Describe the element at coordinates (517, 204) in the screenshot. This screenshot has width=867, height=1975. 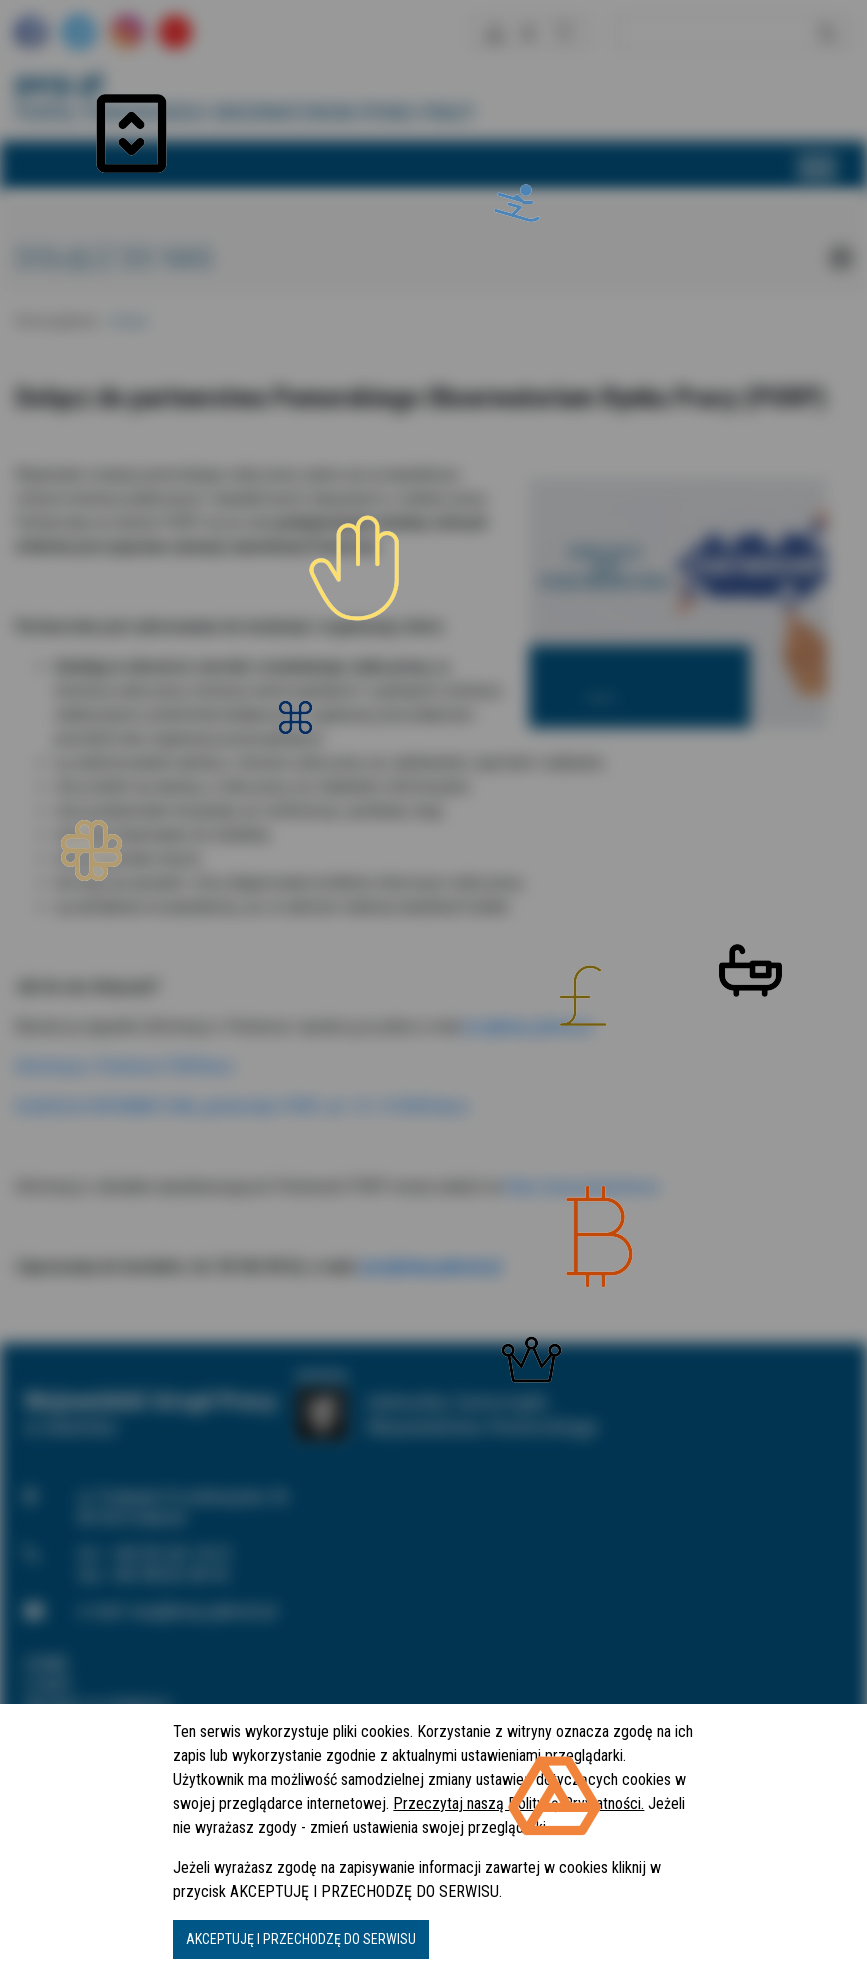
I see `indicates skiing or winter sports activity` at that location.